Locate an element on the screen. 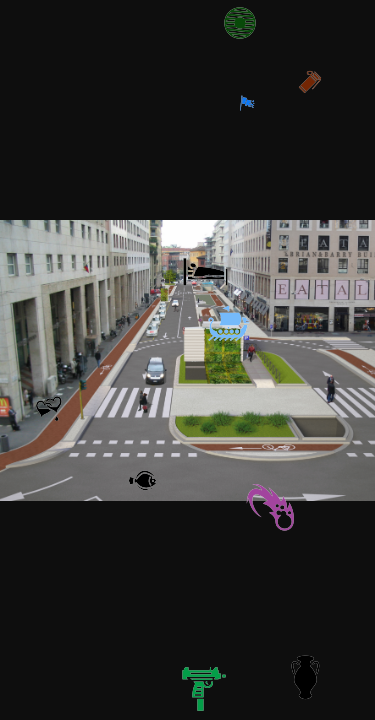 Image resolution: width=375 pixels, height=720 pixels. viking ship or drakkar game element is located at coordinates (228, 325).